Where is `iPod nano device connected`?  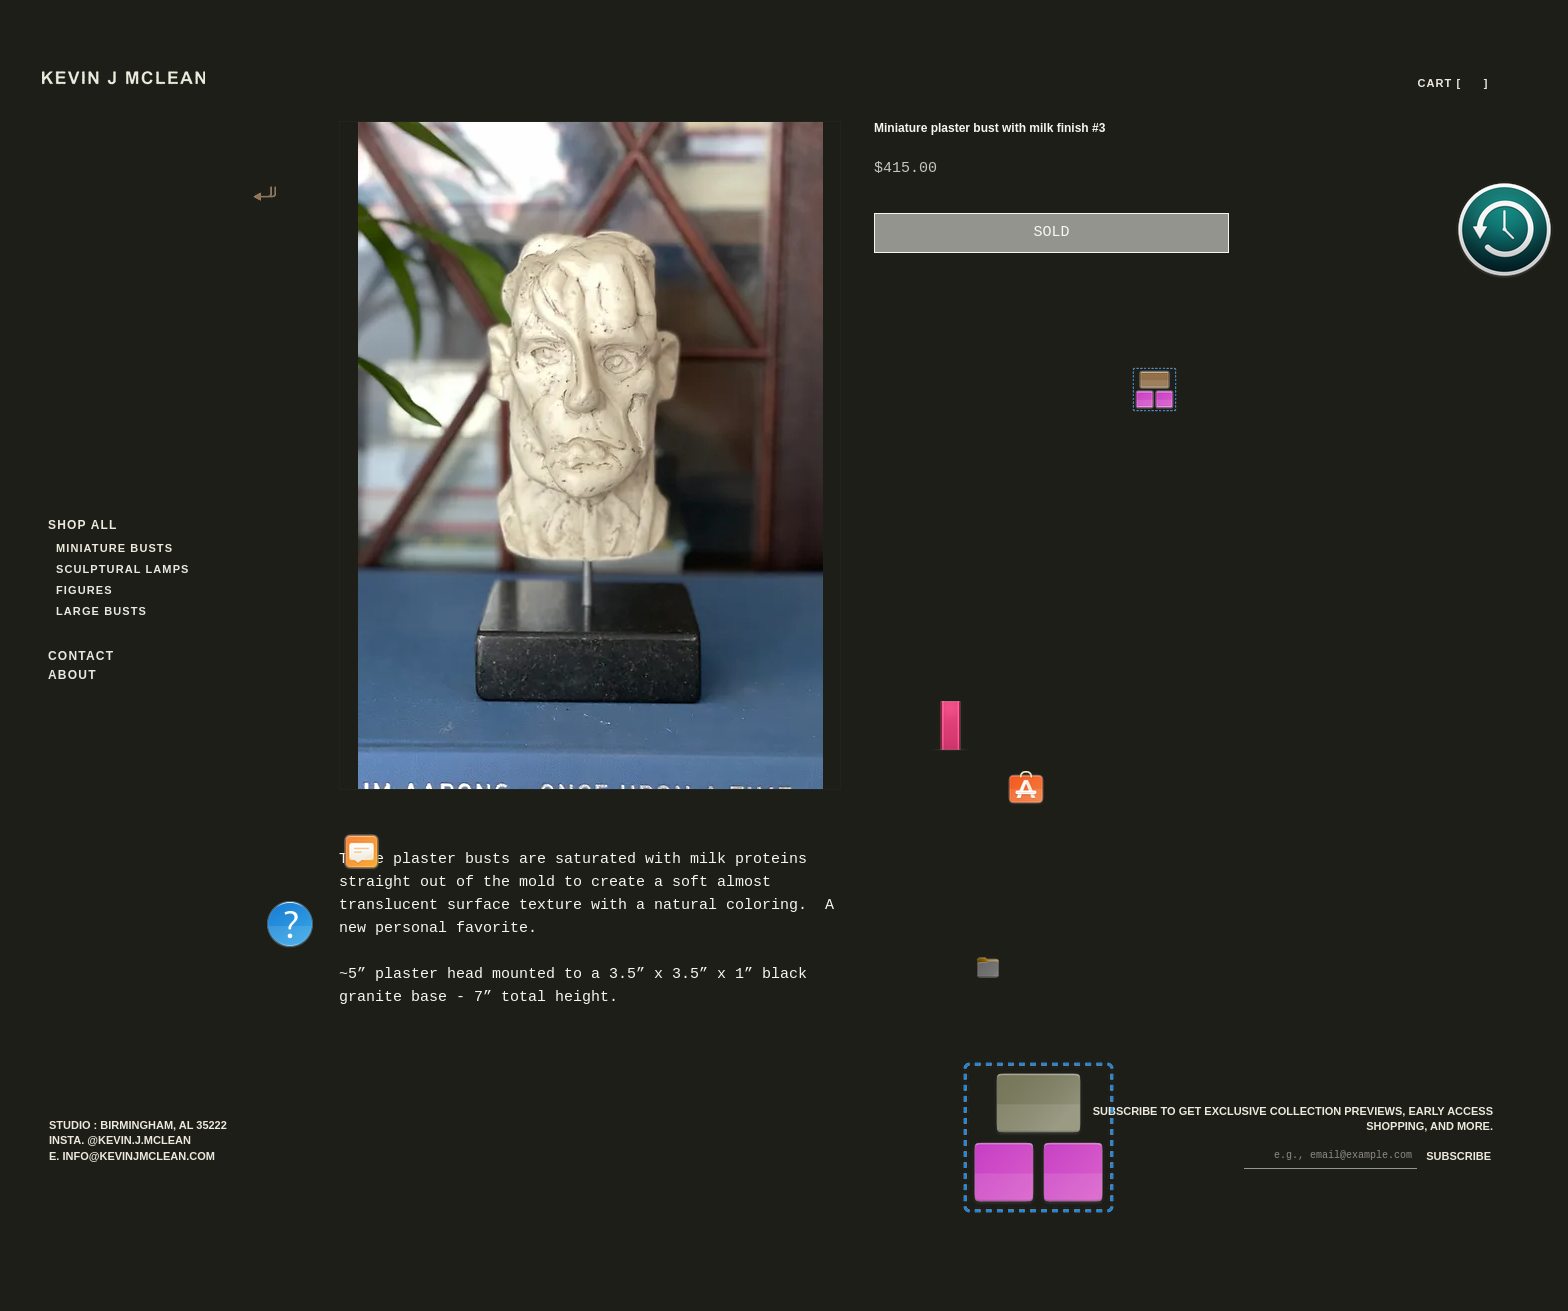 iPod nano device connected is located at coordinates (950, 726).